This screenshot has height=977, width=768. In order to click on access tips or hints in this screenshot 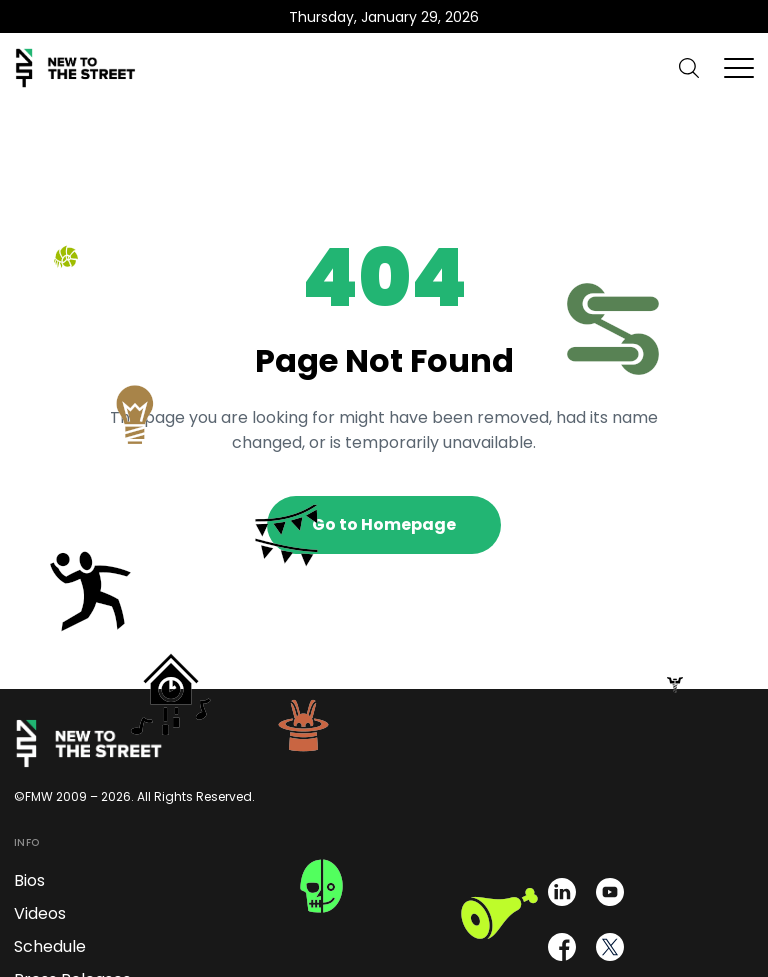, I will do `click(136, 415)`.